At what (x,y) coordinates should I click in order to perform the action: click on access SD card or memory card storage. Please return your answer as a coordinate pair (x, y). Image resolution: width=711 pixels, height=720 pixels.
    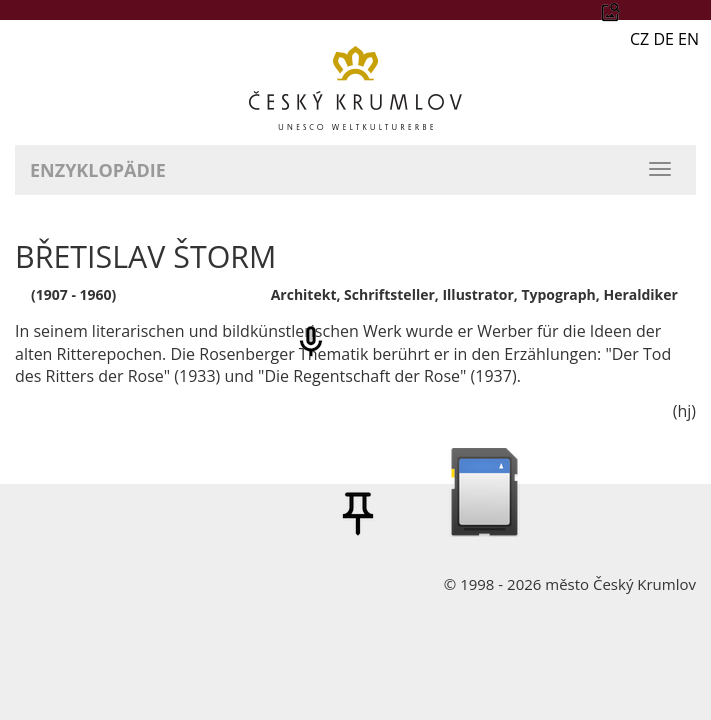
    Looking at the image, I should click on (484, 492).